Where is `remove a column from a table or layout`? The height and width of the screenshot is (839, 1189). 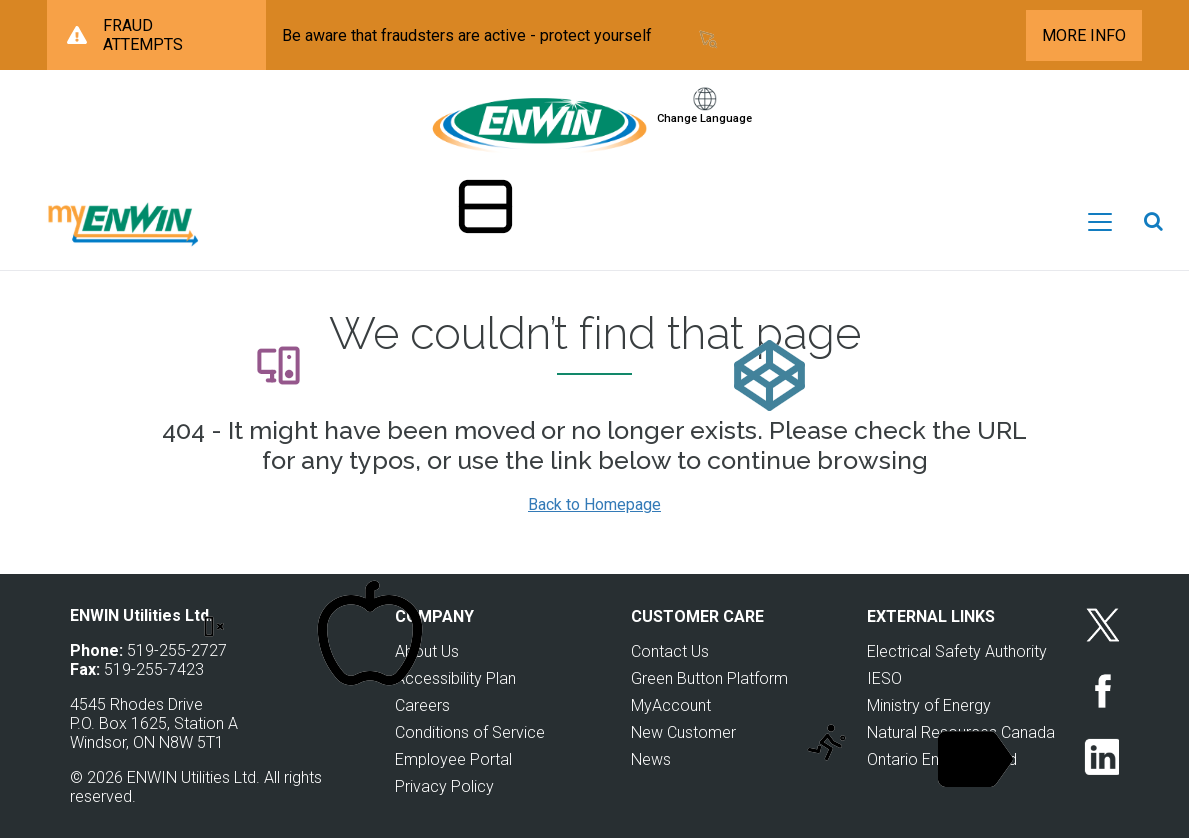
remove a column from a table or layout is located at coordinates (213, 626).